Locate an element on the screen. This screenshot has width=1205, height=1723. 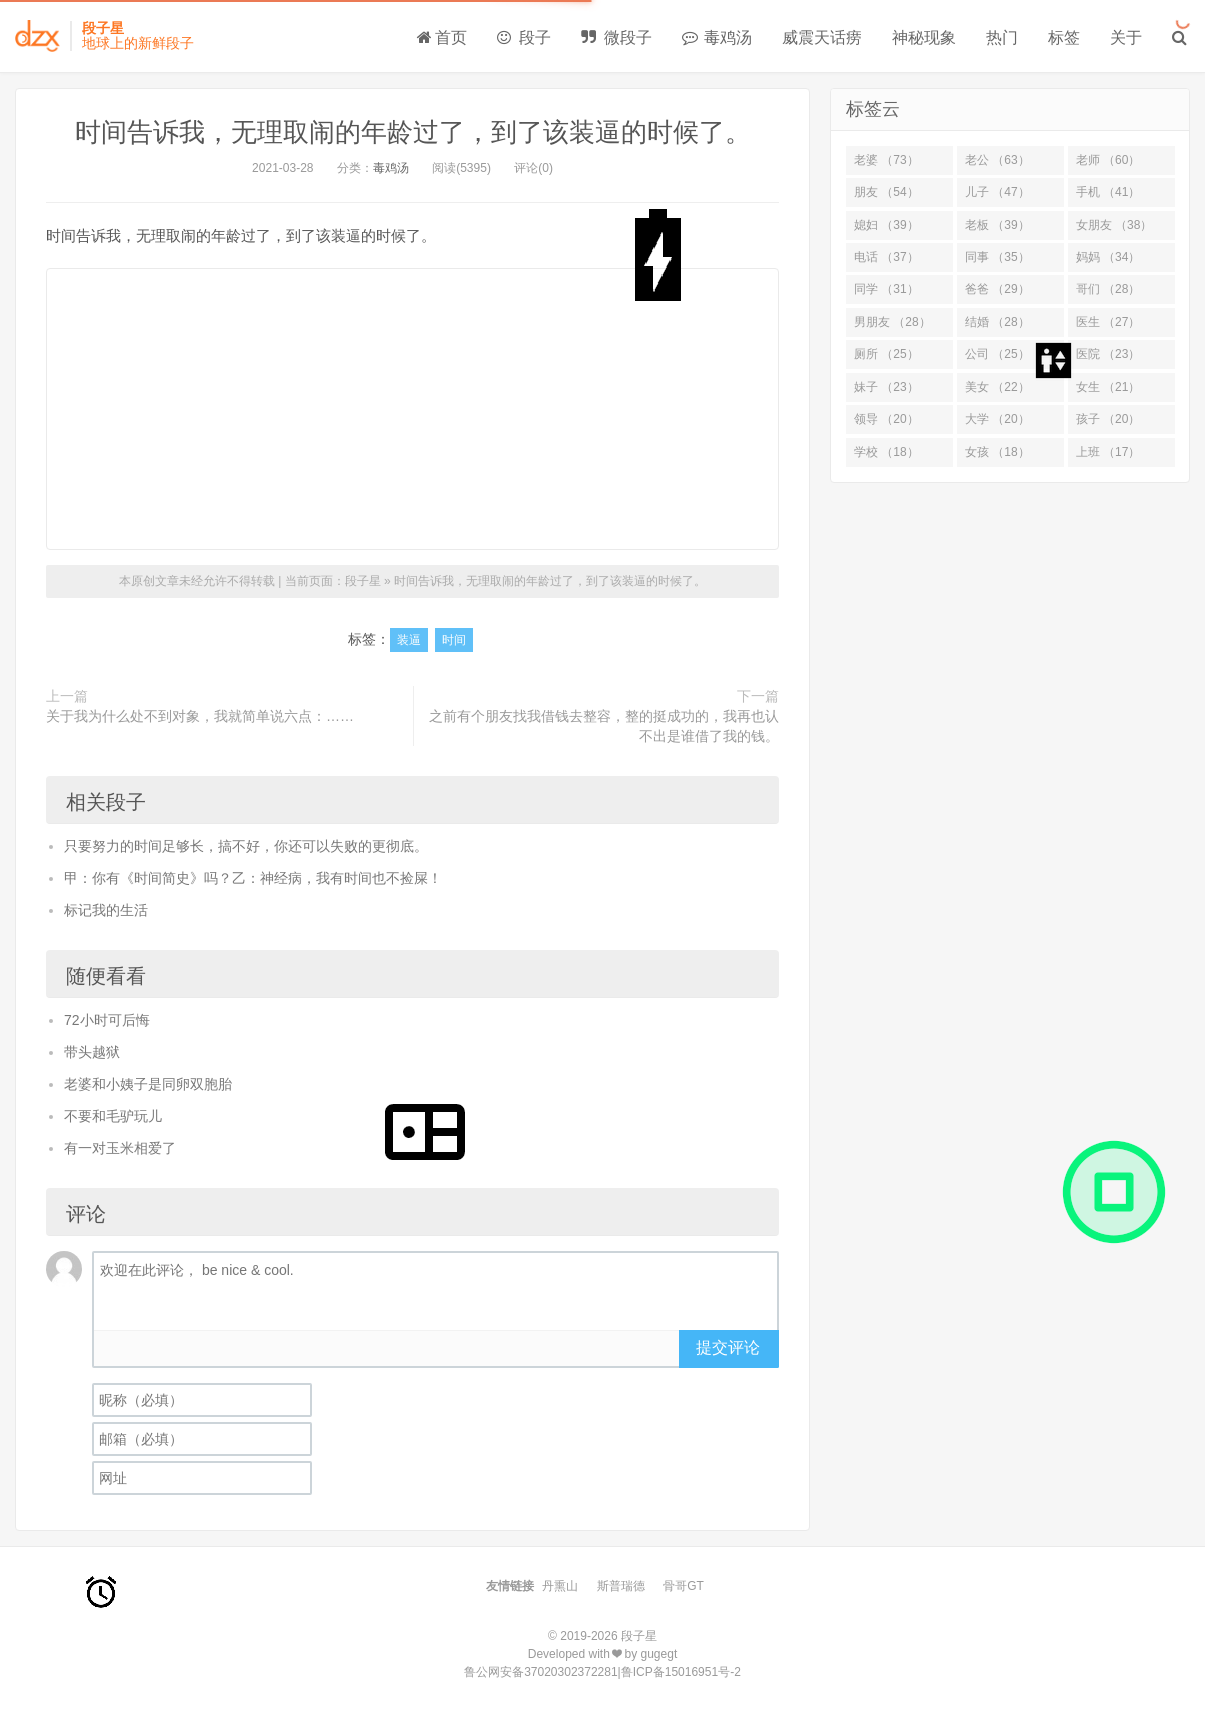
view or manage alarms is located at coordinates (101, 1592).